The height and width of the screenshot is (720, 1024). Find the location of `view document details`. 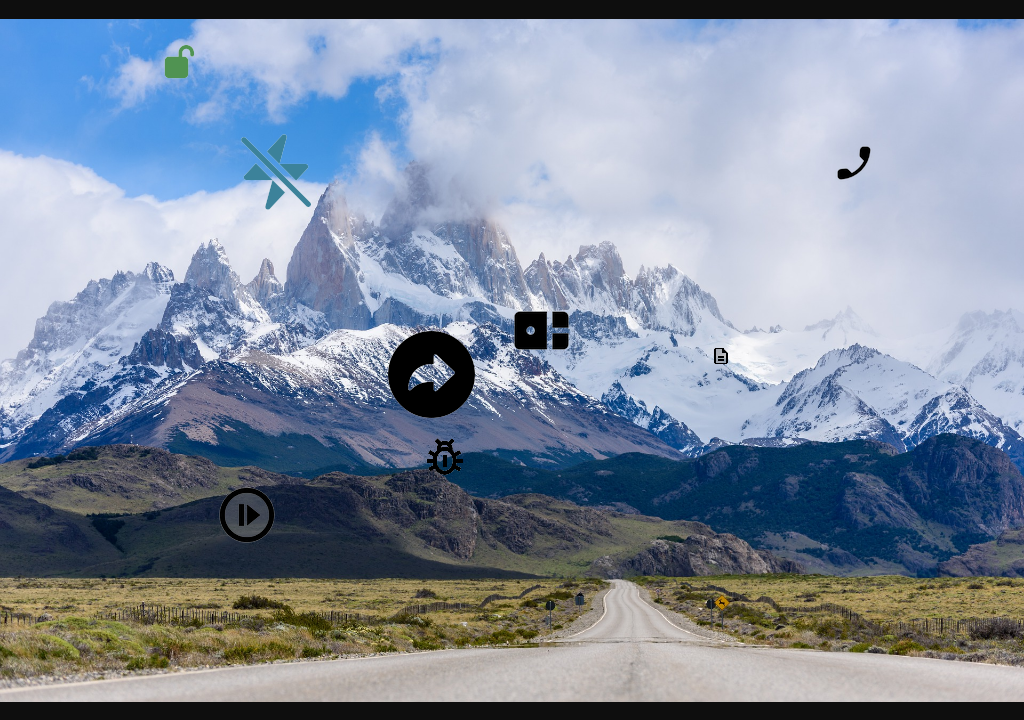

view document details is located at coordinates (721, 356).